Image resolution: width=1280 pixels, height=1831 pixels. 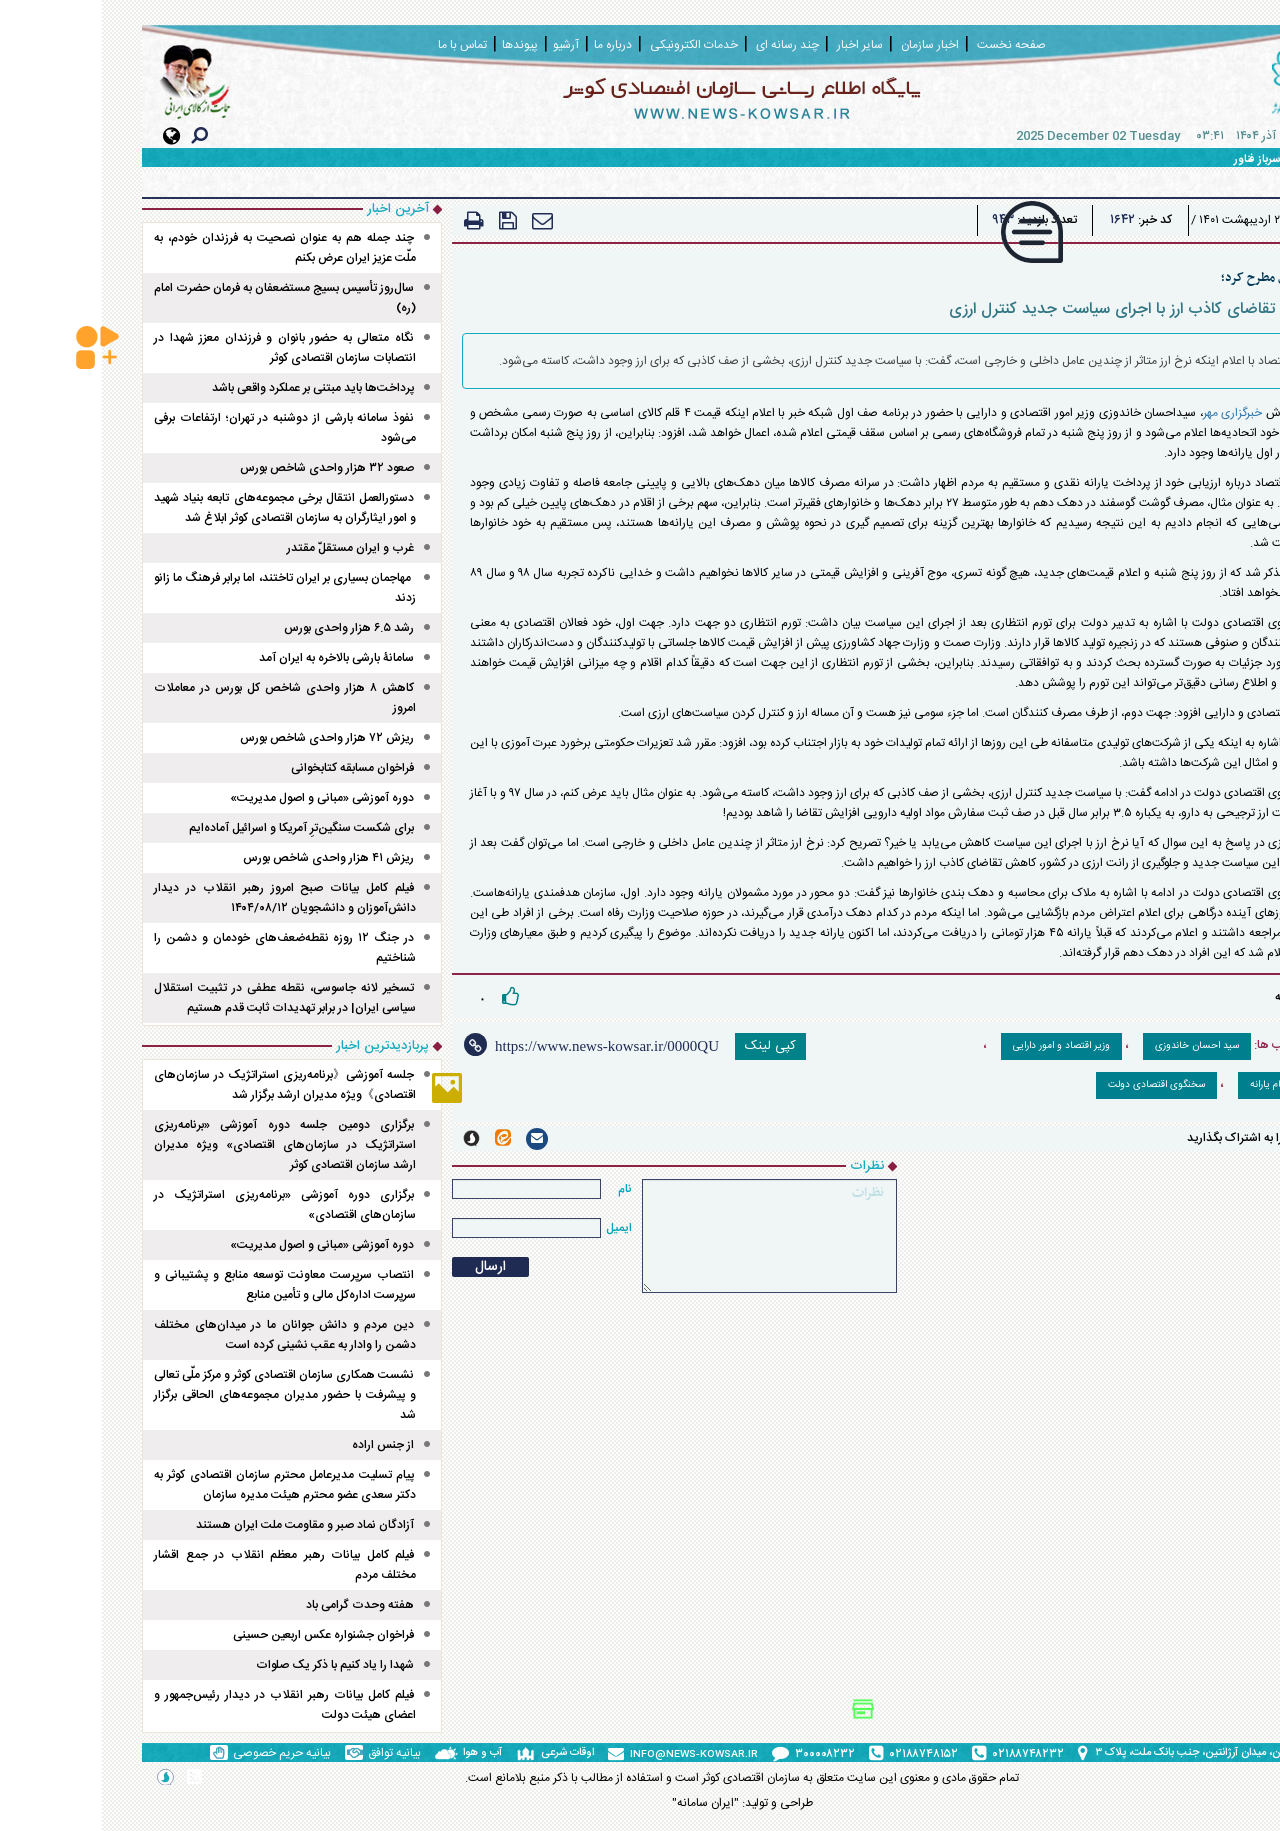 What do you see at coordinates (1032, 232) in the screenshot?
I see `open quip collaborative documents app` at bounding box center [1032, 232].